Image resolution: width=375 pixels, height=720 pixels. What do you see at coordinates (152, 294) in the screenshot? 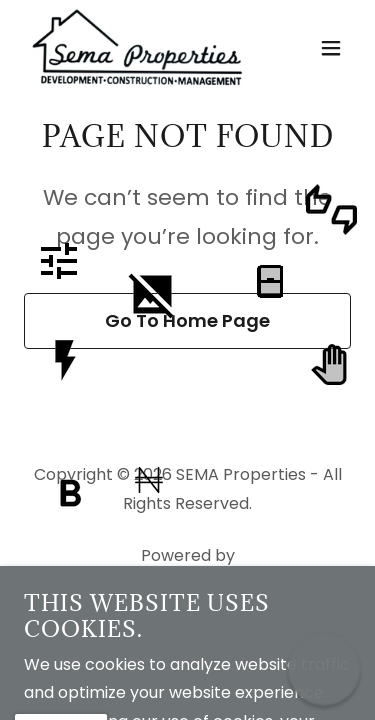
I see `image failed to load or is unavailable` at bounding box center [152, 294].